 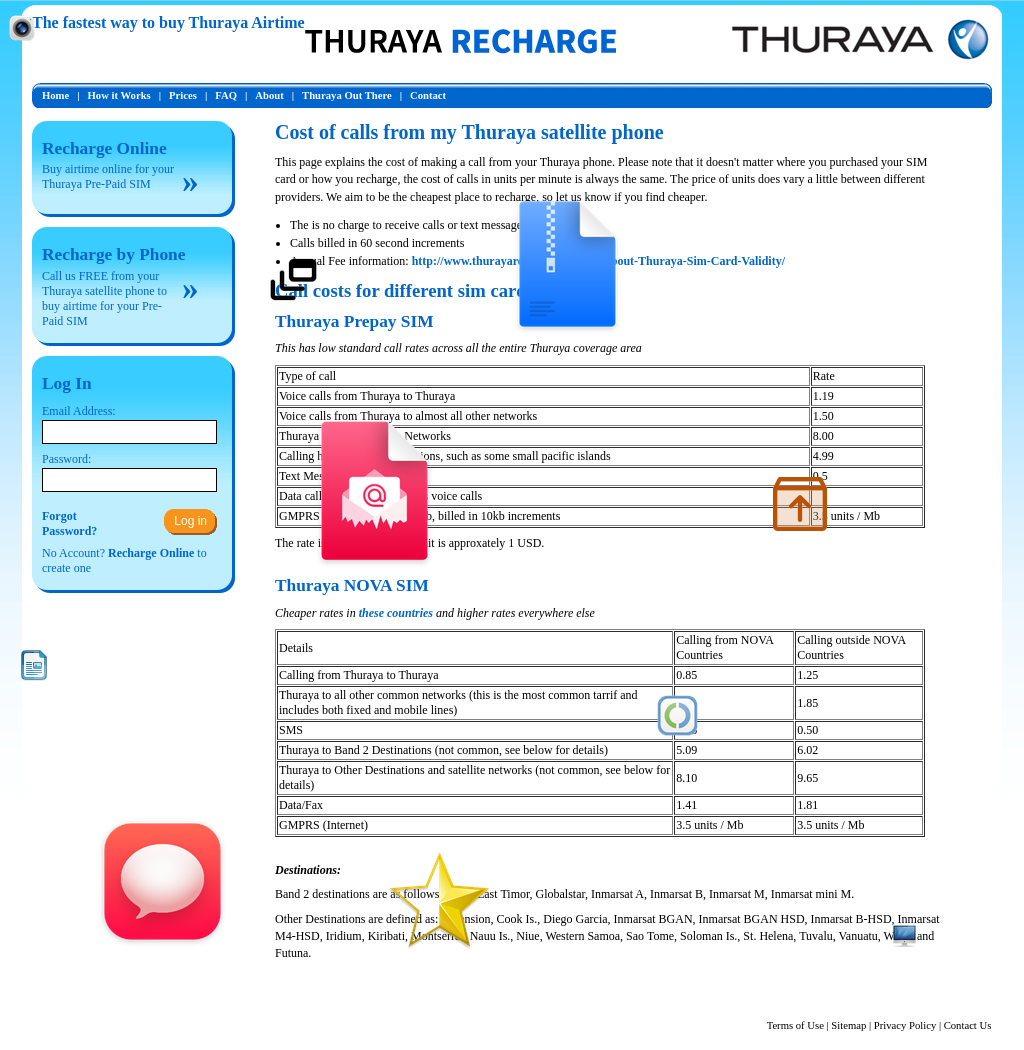 What do you see at coordinates (904, 933) in the screenshot?
I see `represents this mac in system preferences or network settings` at bounding box center [904, 933].